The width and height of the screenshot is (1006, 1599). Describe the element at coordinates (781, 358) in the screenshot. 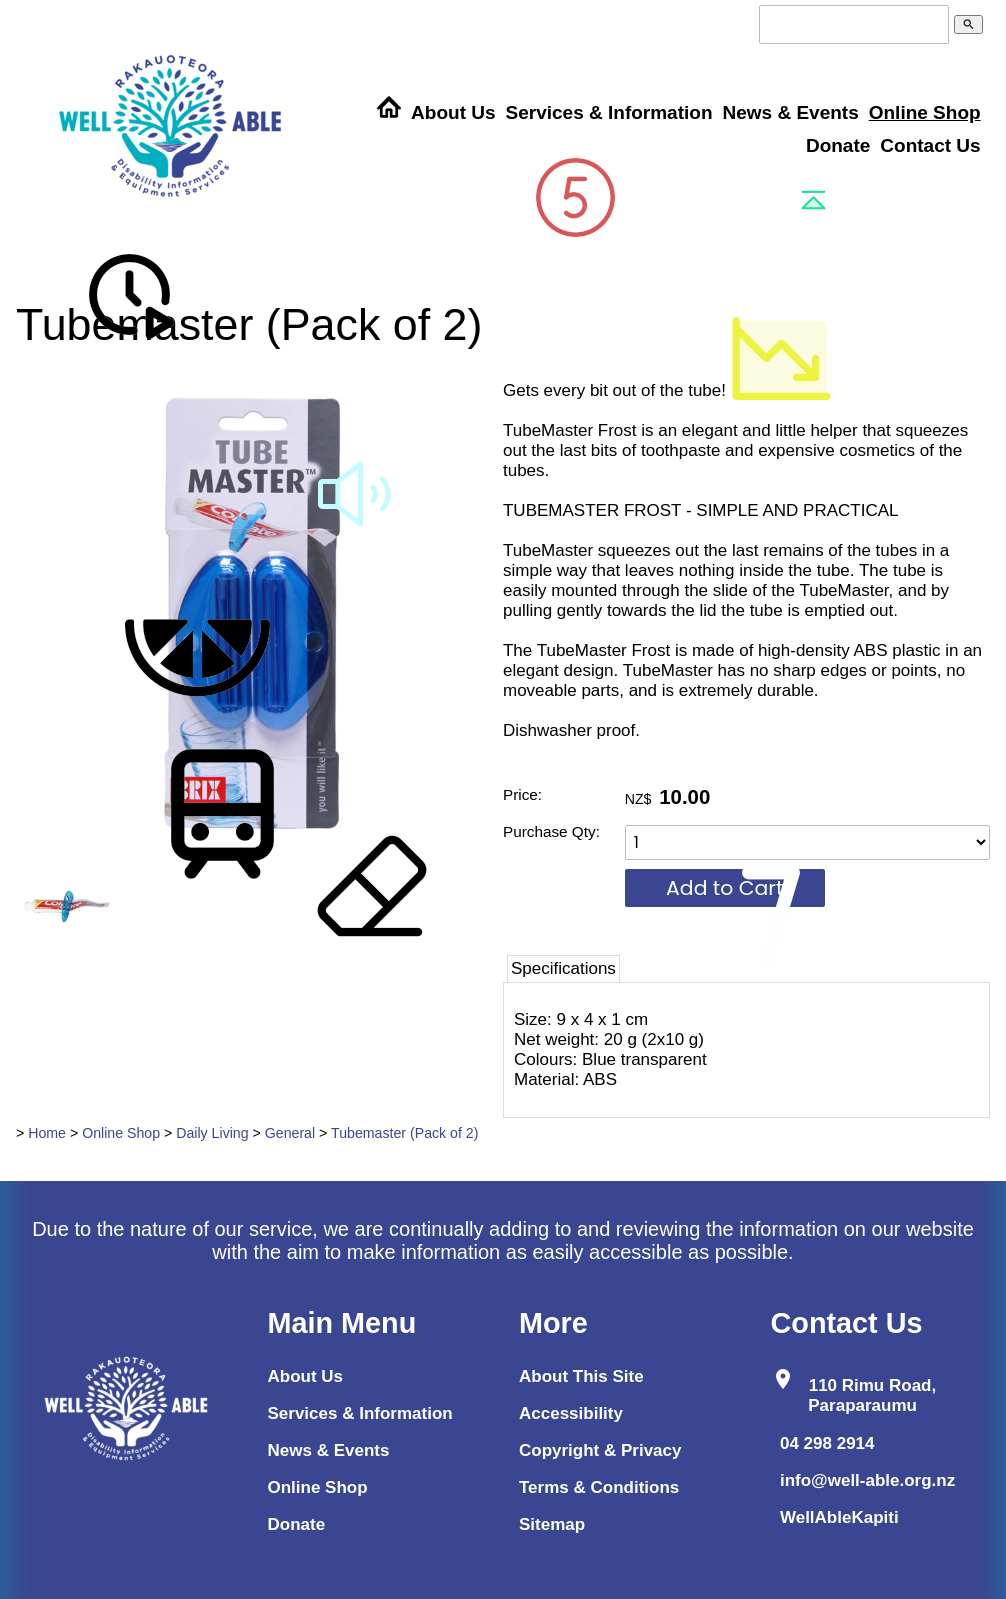

I see `view declining trend data` at that location.